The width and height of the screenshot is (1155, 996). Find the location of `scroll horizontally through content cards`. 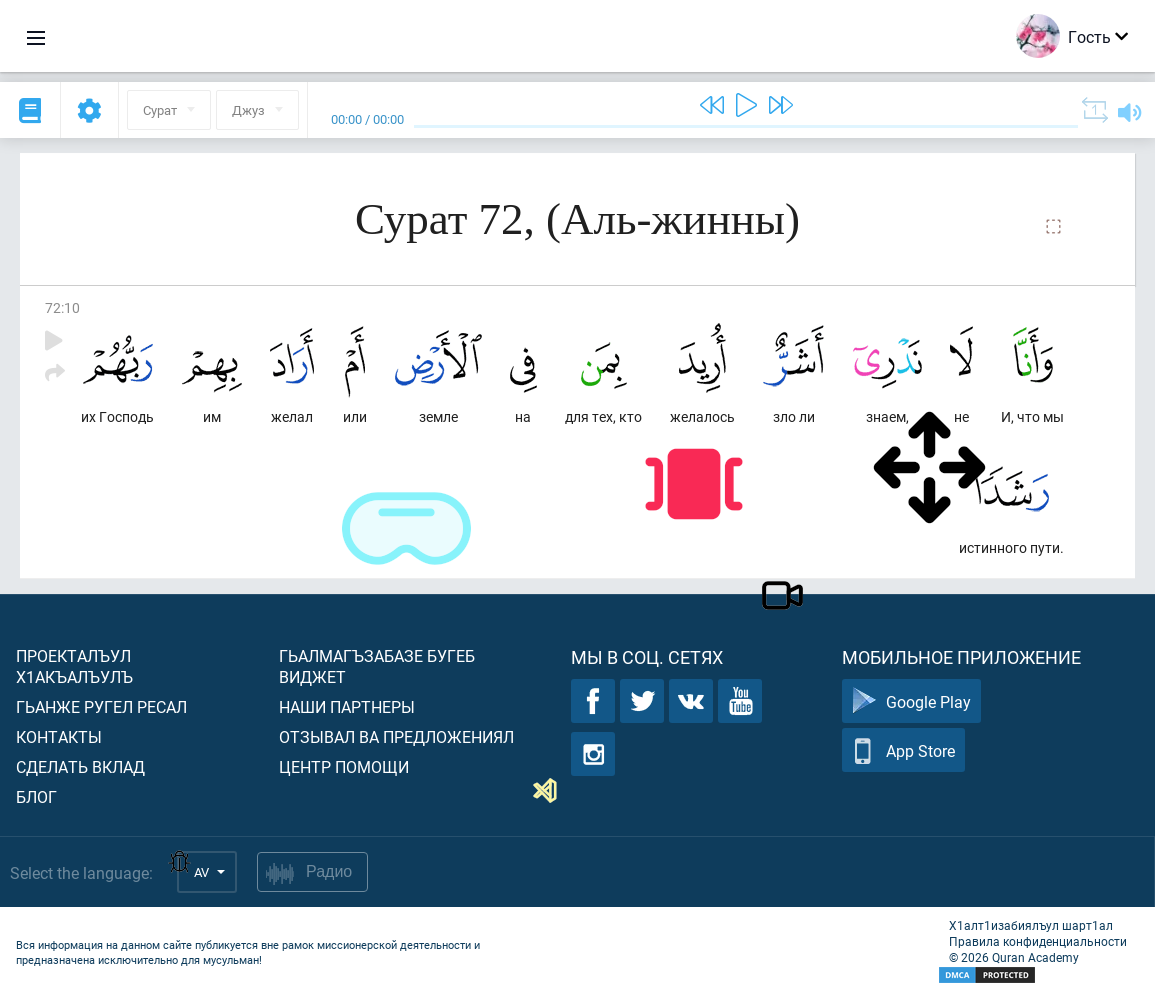

scroll horizontally through content cards is located at coordinates (694, 484).